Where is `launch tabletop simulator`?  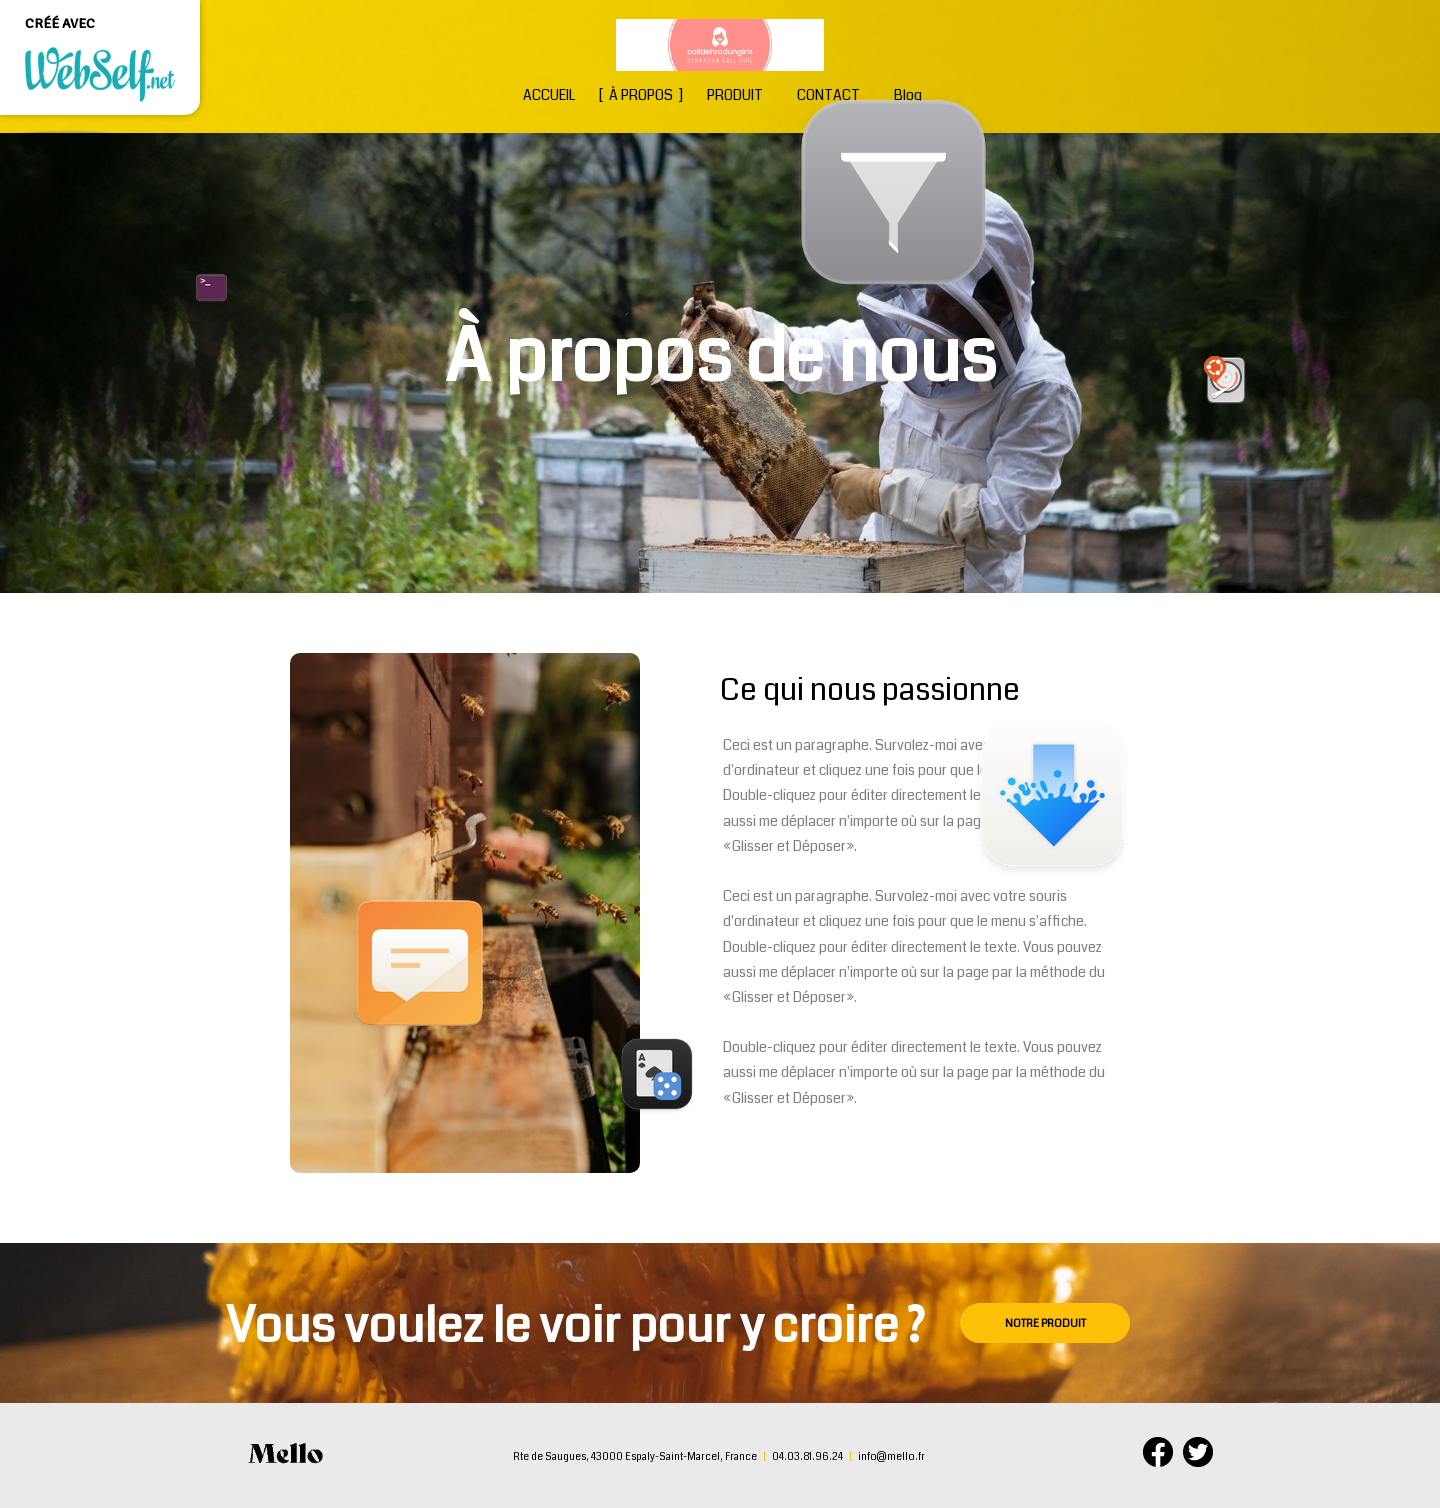 launch tabletop simulator is located at coordinates (657, 1074).